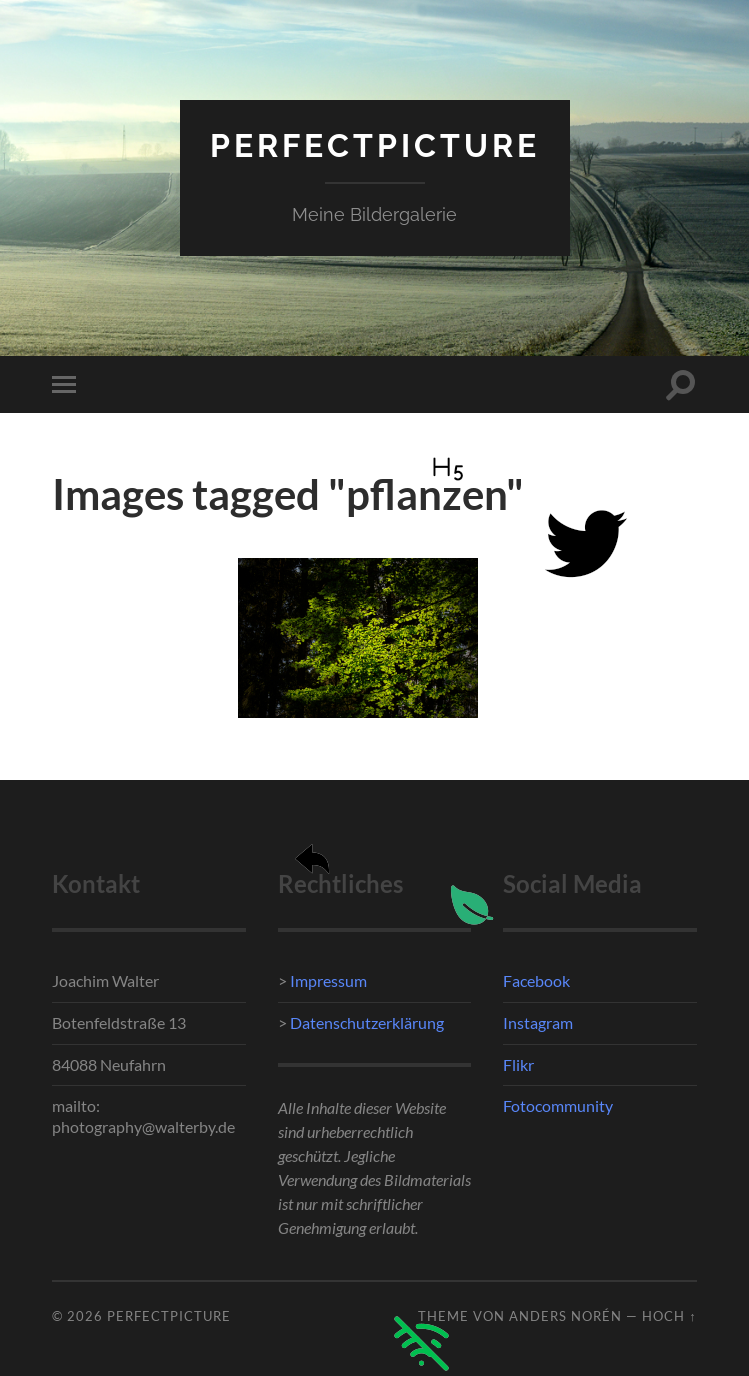 Image resolution: width=749 pixels, height=1376 pixels. Describe the element at coordinates (312, 859) in the screenshot. I see `undo the last action` at that location.